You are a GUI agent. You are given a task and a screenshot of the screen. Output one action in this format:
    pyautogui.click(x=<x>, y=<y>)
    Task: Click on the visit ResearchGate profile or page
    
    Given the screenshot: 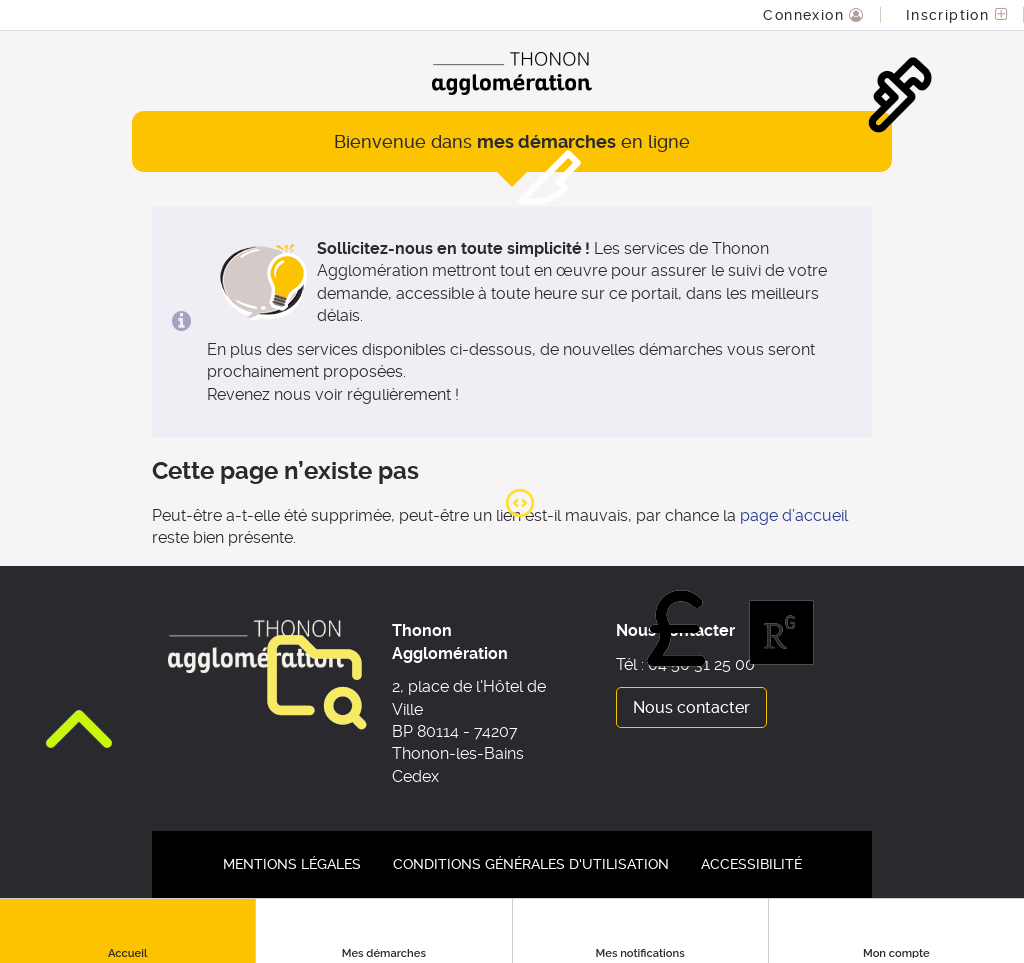 What is the action you would take?
    pyautogui.click(x=781, y=632)
    